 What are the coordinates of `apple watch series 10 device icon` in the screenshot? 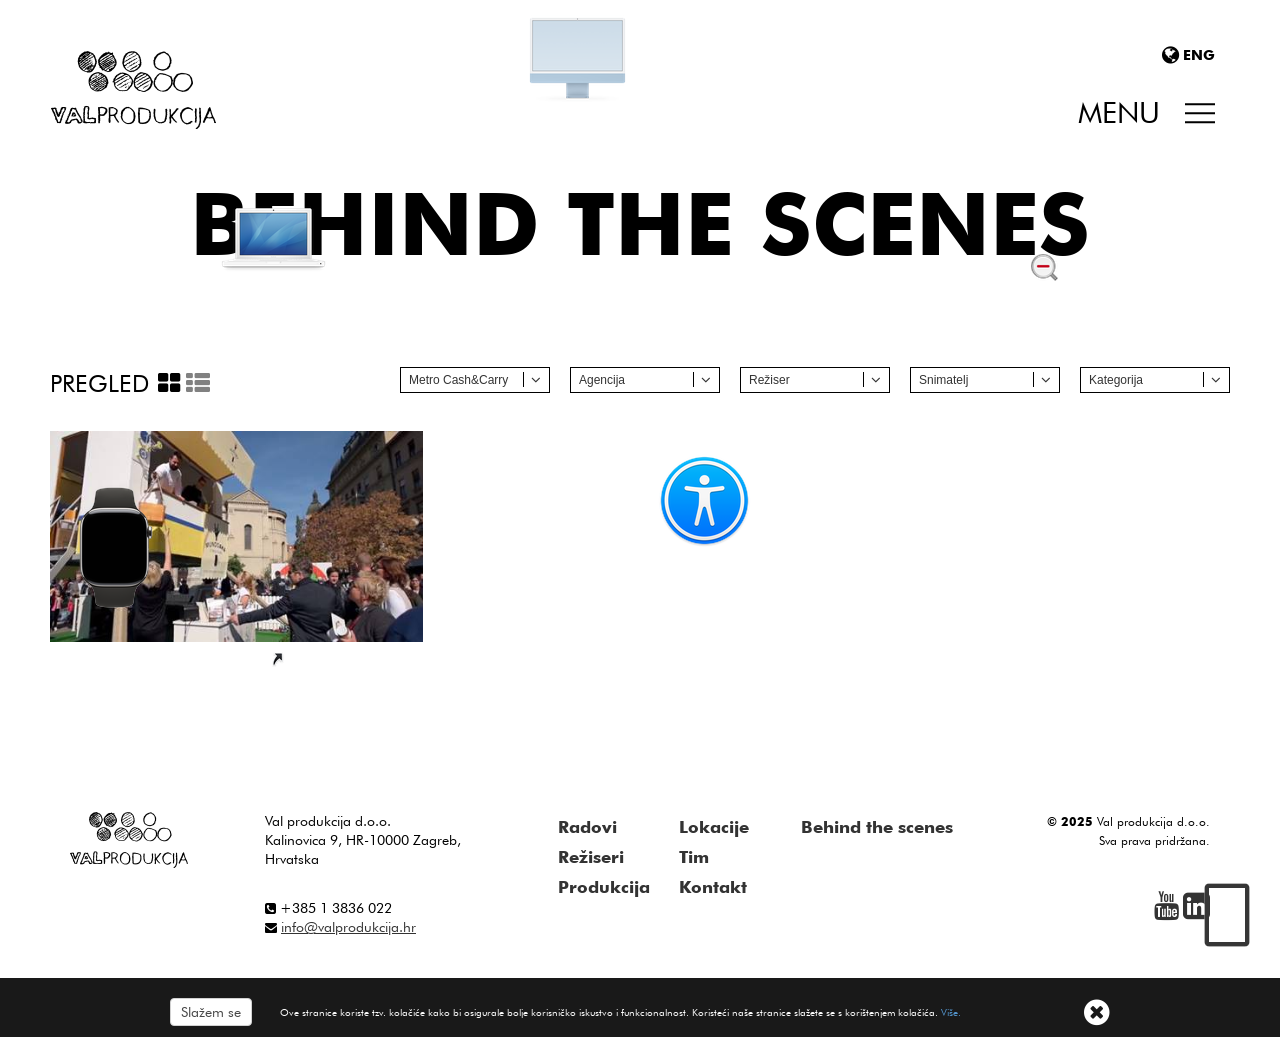 It's located at (114, 547).